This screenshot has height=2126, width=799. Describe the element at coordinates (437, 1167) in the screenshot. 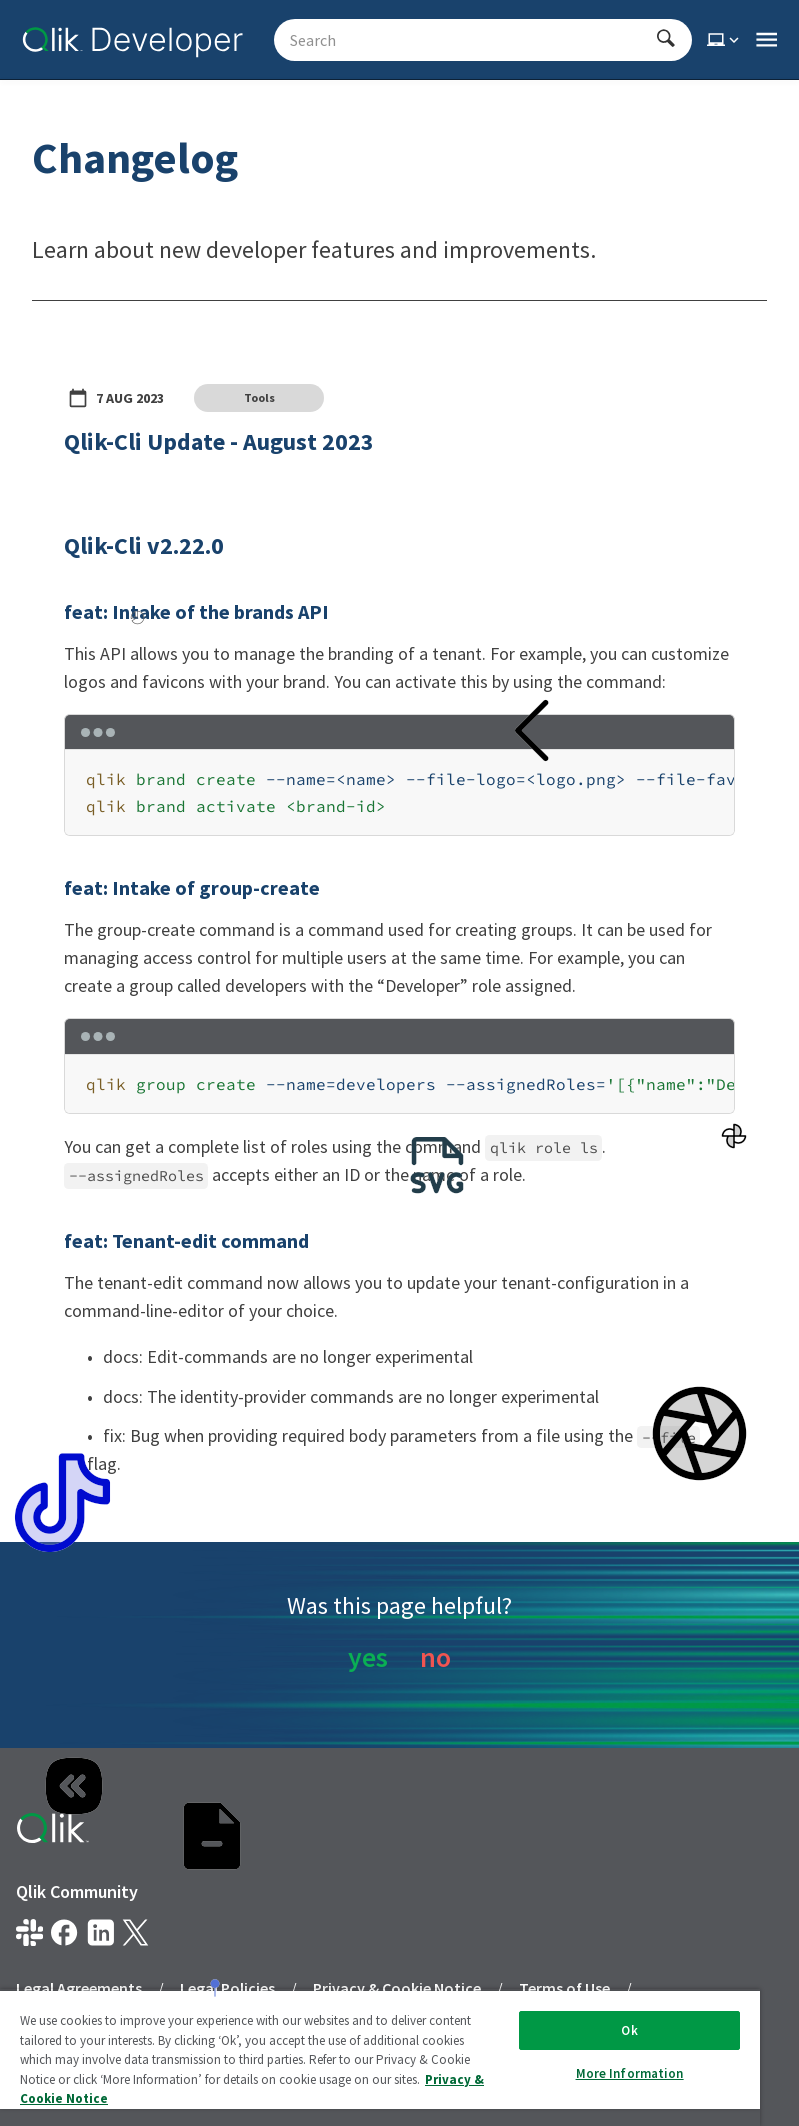

I see `open an SVG file` at that location.